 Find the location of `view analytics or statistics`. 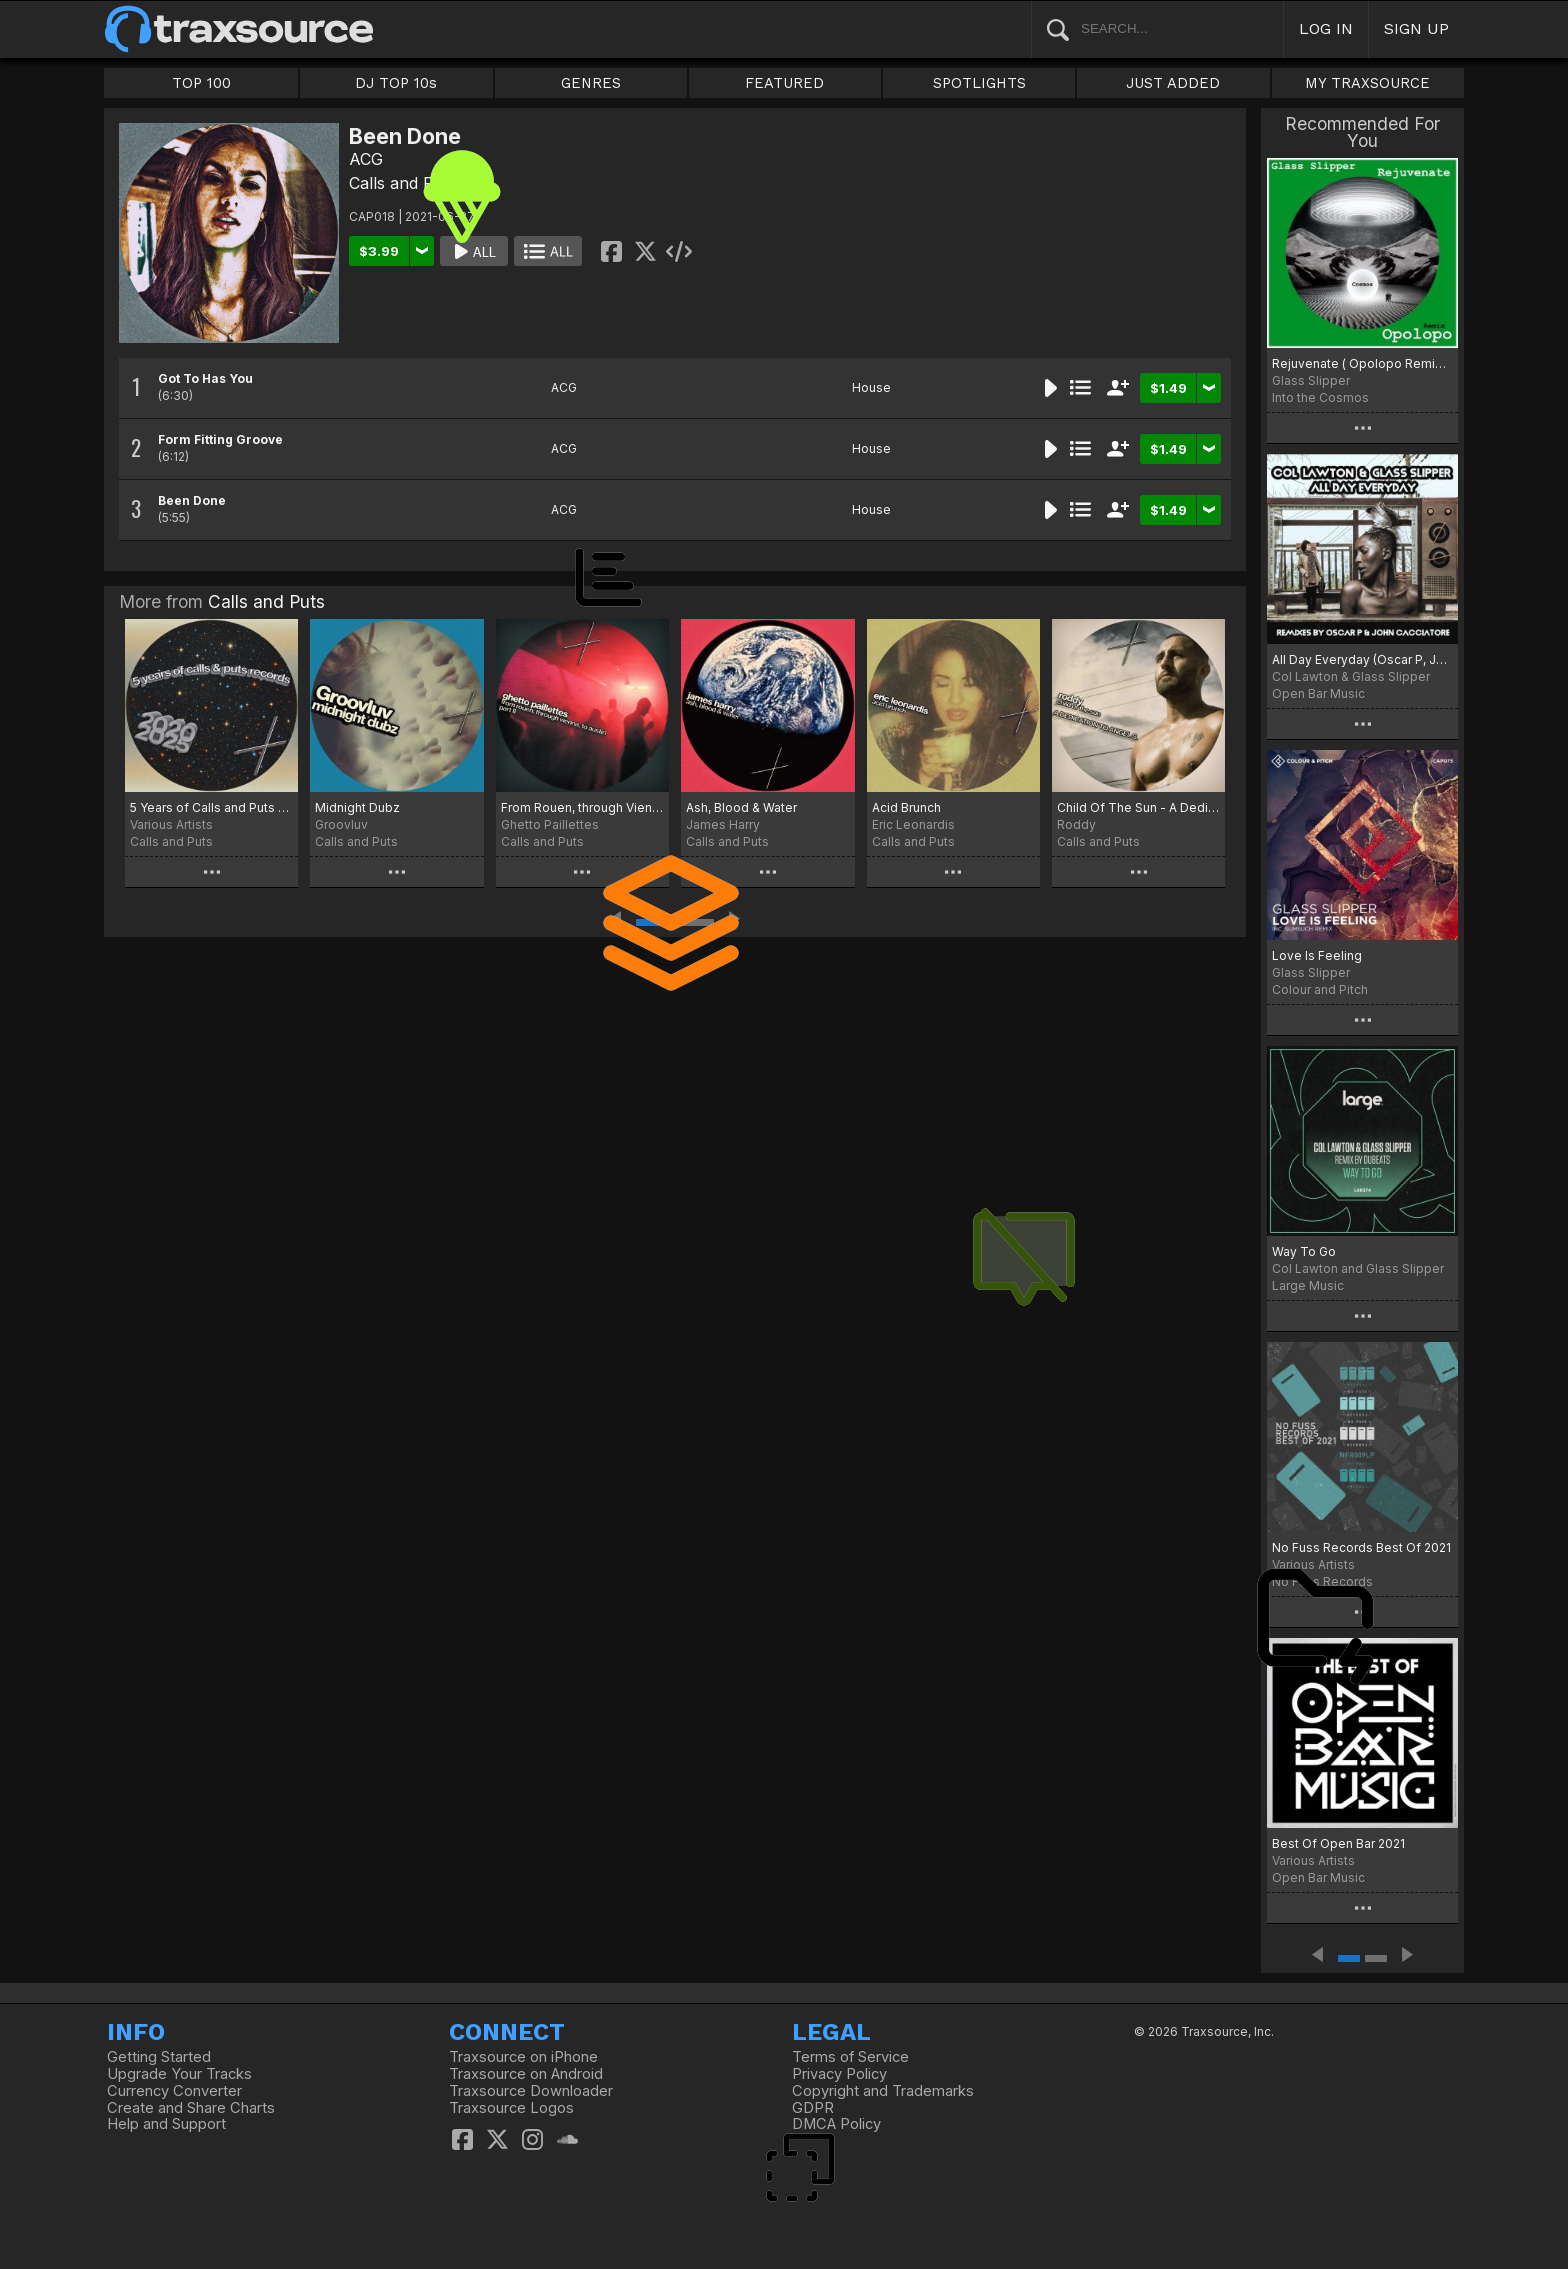

view analytics or statistics is located at coordinates (608, 577).